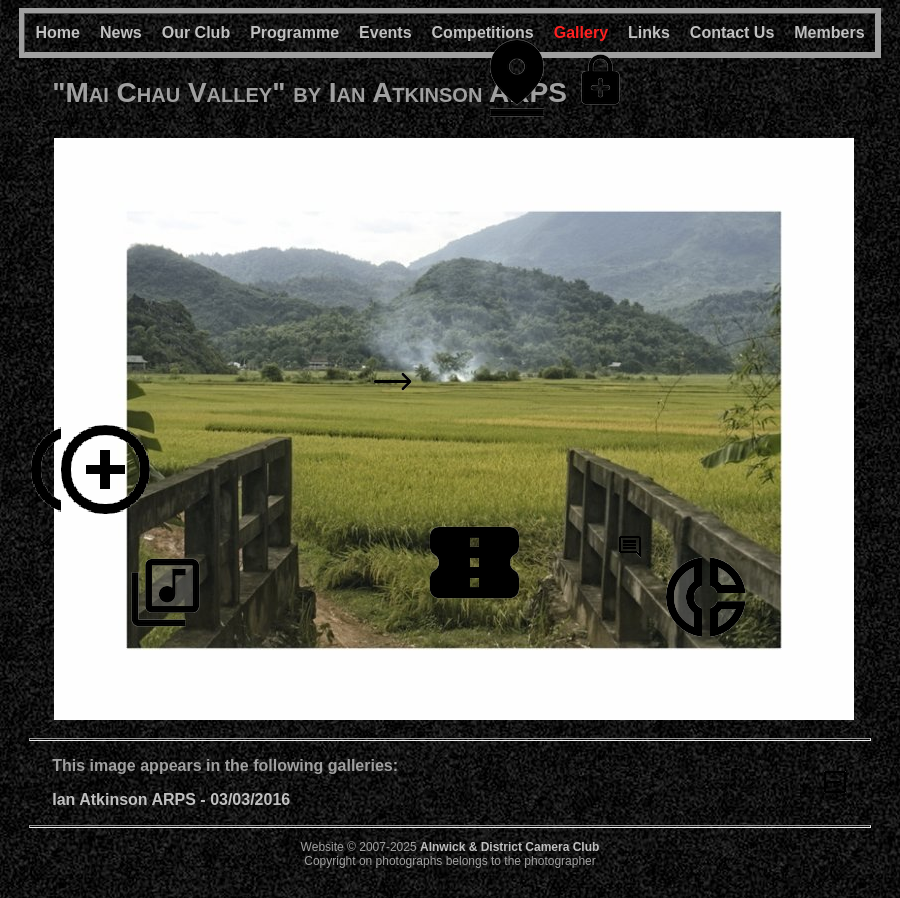  I want to click on indicates partial selection in a list, so click(835, 782).